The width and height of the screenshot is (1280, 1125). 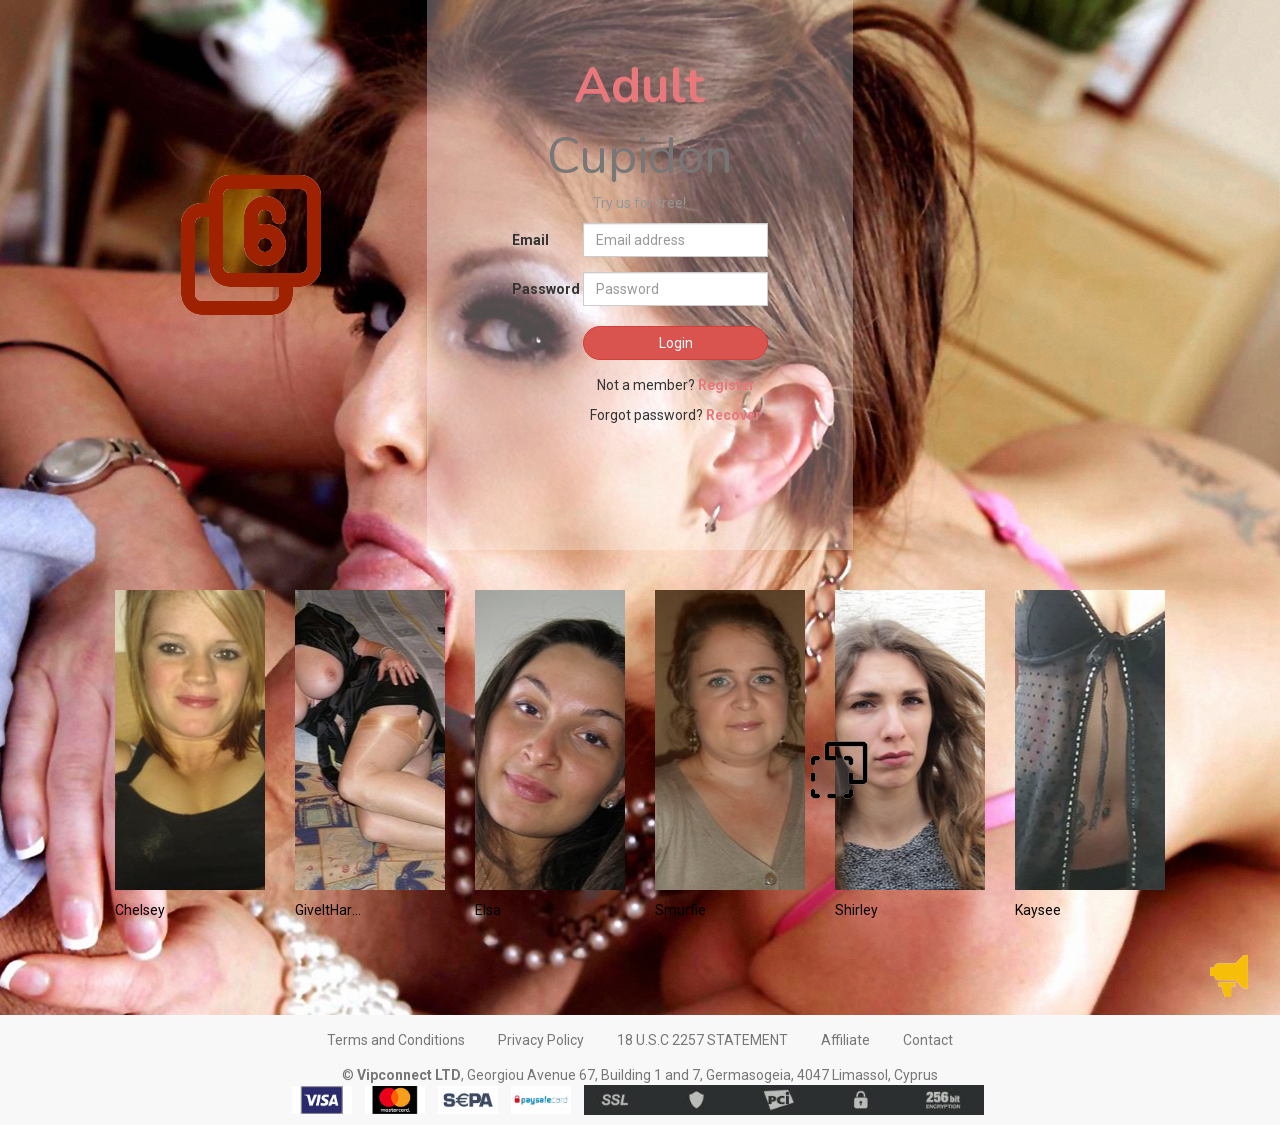 I want to click on bring selection to front layer, so click(x=839, y=770).